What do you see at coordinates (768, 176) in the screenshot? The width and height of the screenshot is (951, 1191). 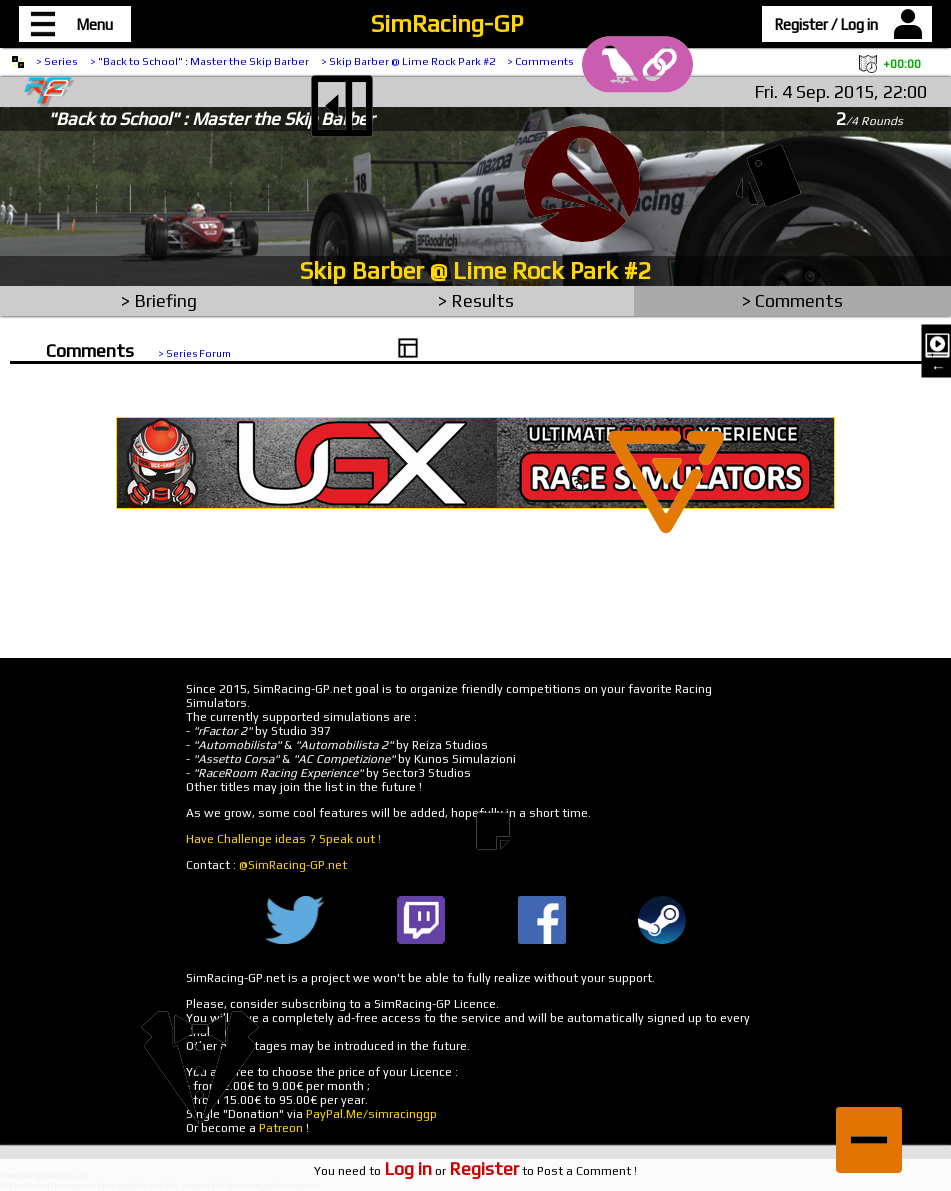 I see `access pantone color matching tools` at bounding box center [768, 176].